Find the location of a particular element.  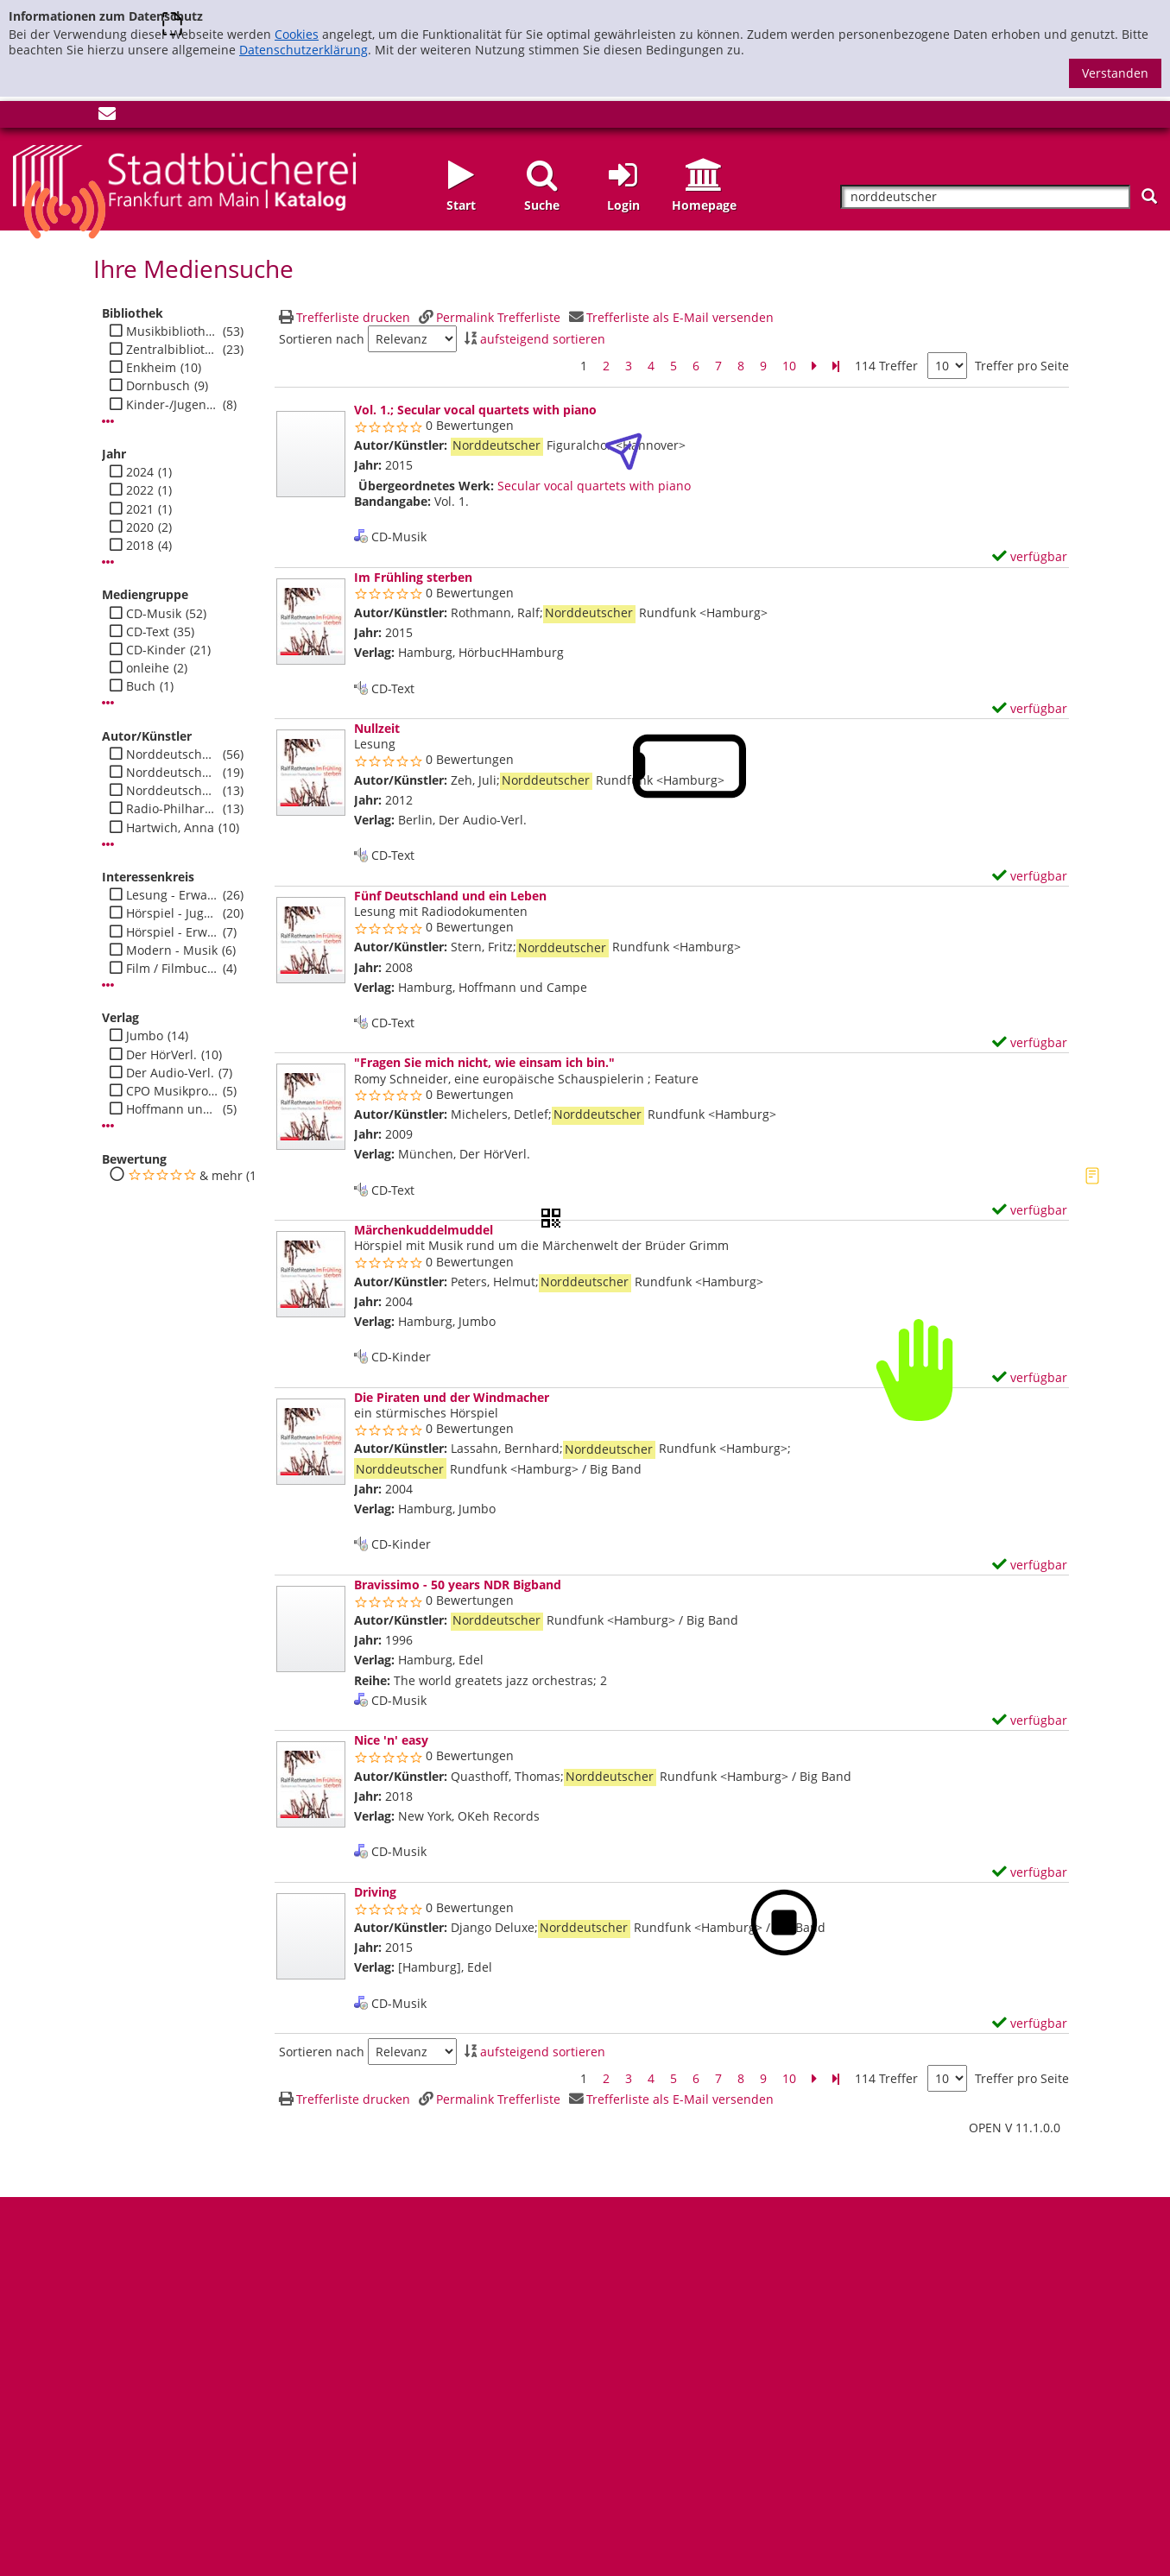

rotate device to landscape mode is located at coordinates (689, 766).